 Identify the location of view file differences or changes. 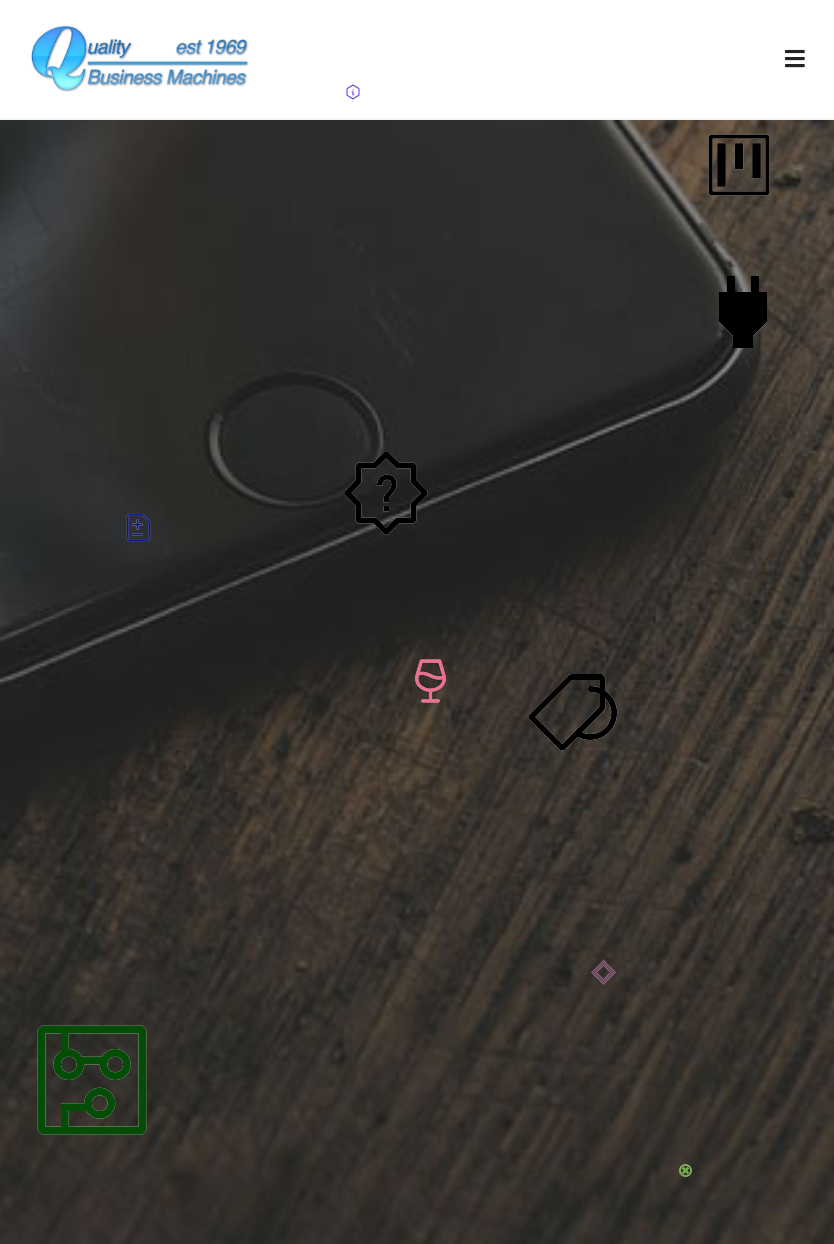
(138, 527).